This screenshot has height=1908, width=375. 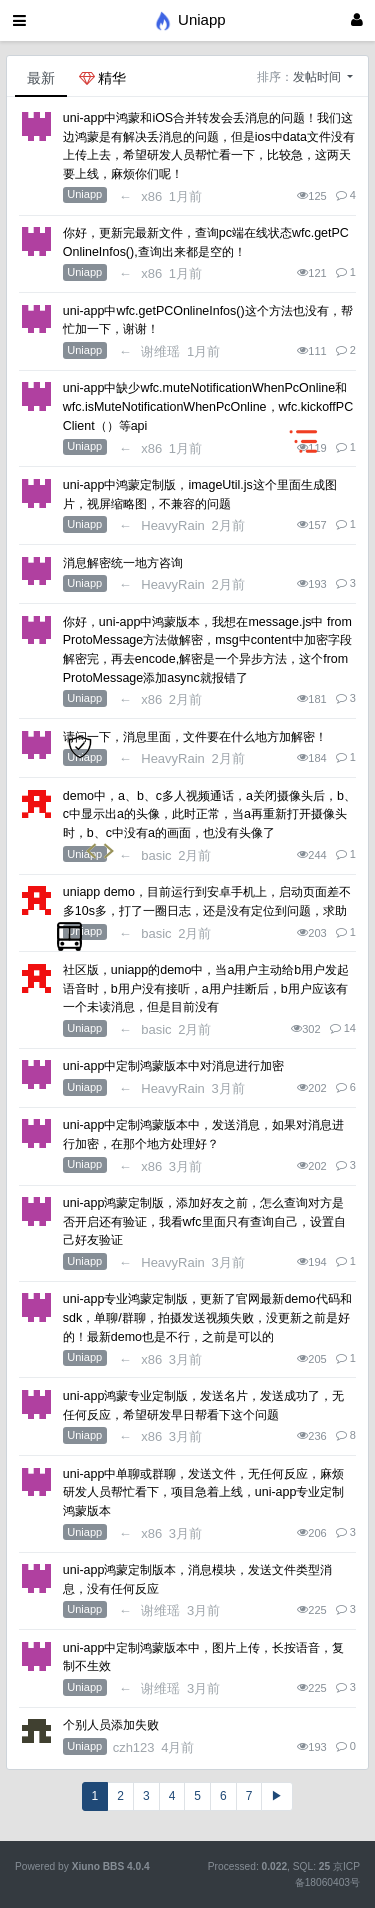 What do you see at coordinates (302, 441) in the screenshot?
I see `view hierarchical list or tree structure` at bounding box center [302, 441].